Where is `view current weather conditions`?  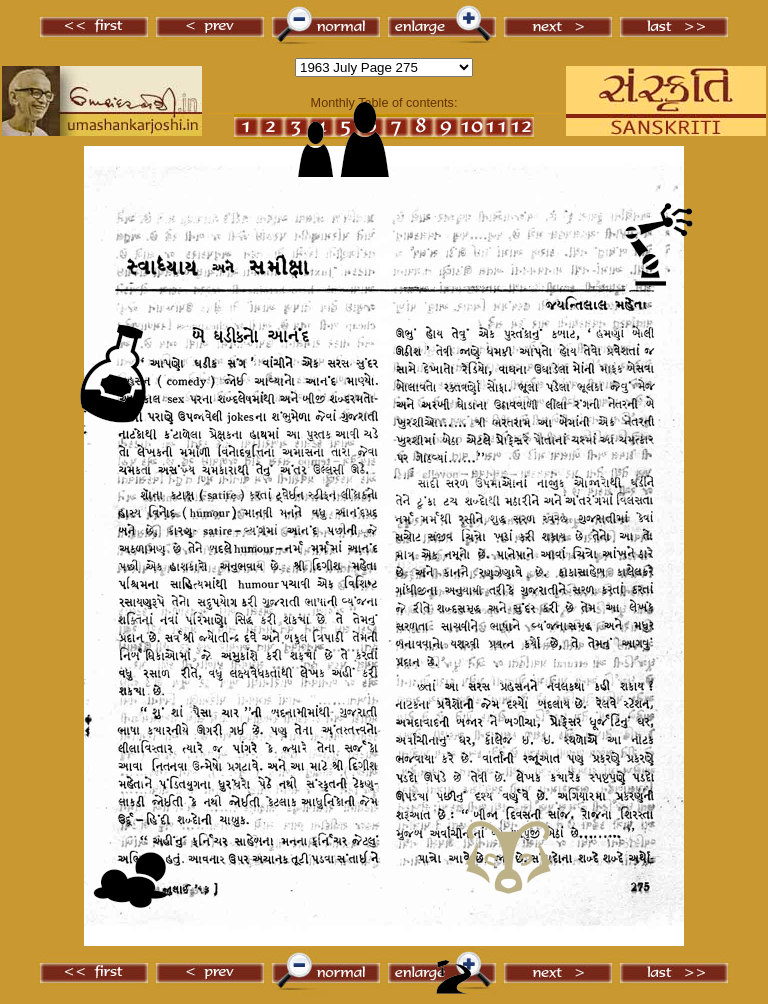 view current weather conditions is located at coordinates (130, 881).